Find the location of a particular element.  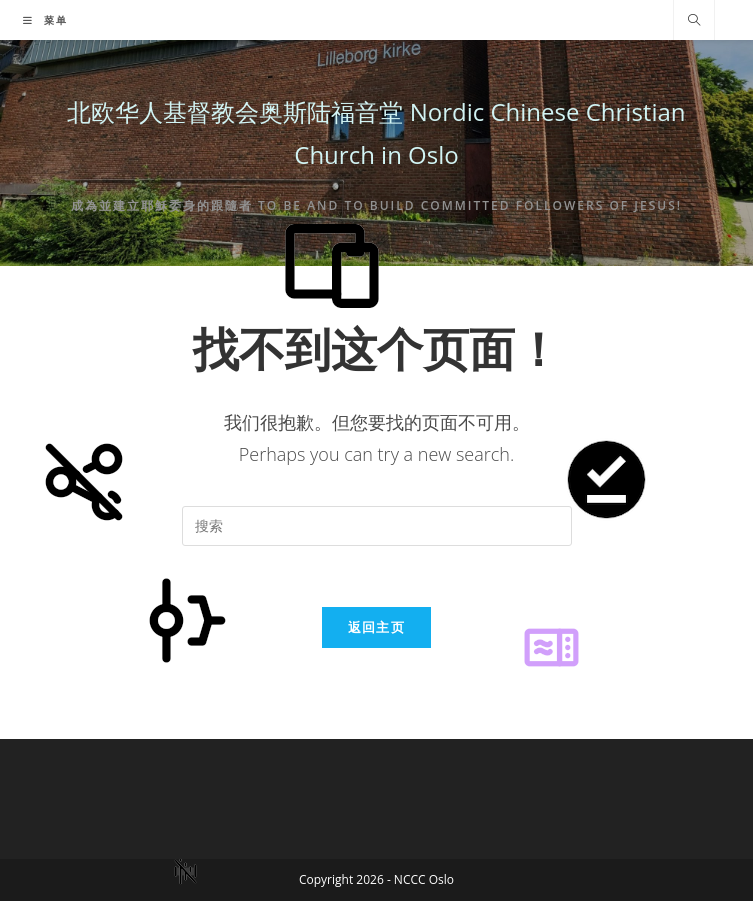

indicates content is available offline is located at coordinates (606, 479).